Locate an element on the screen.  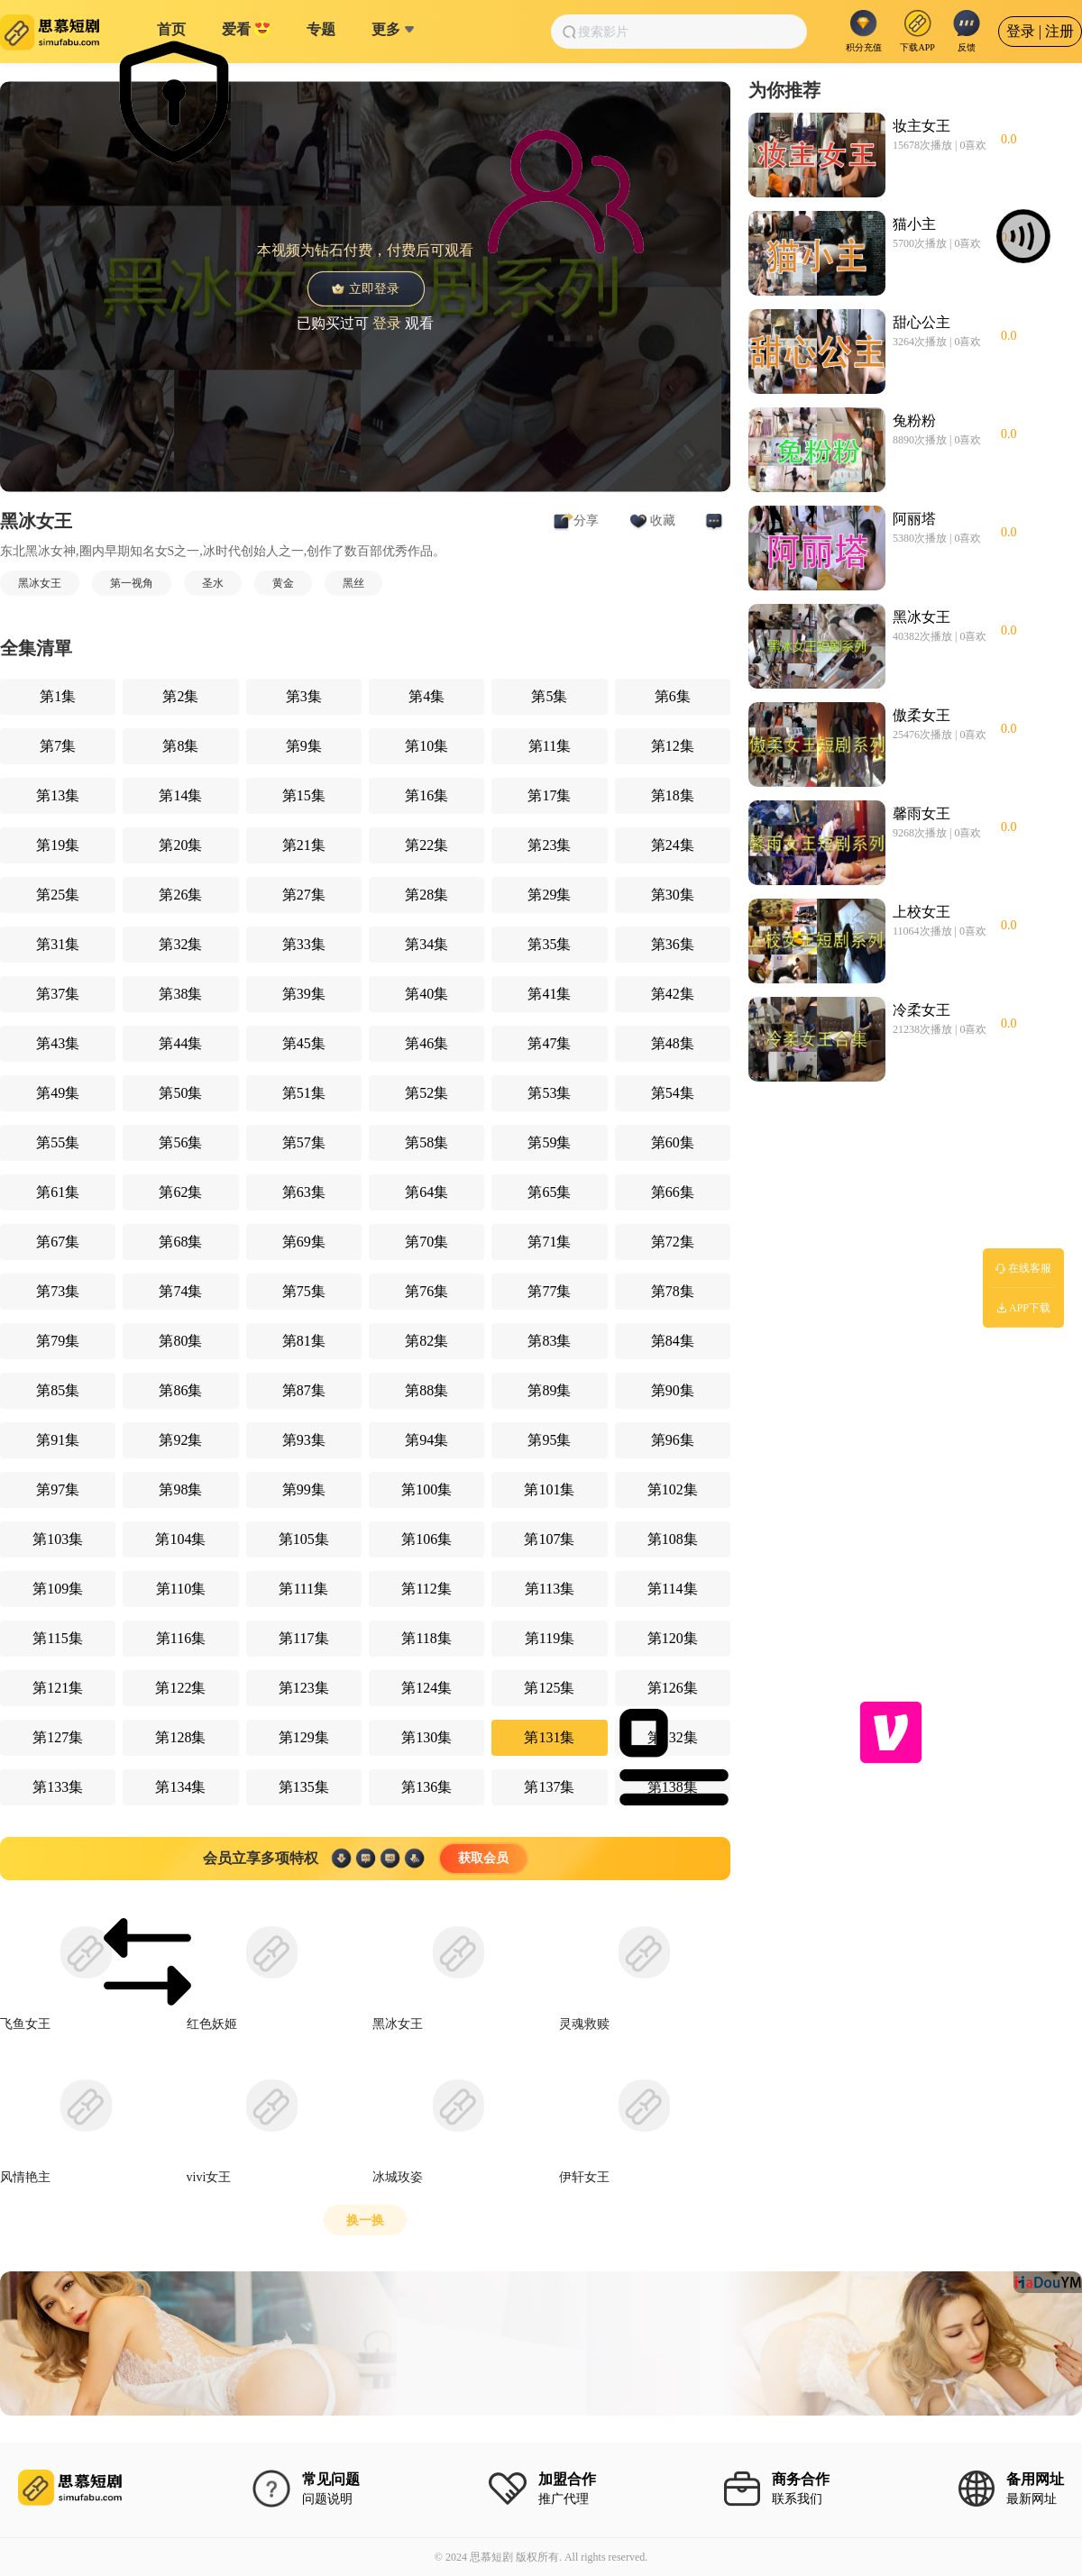
swap or exchange items is located at coordinates (147, 1961).